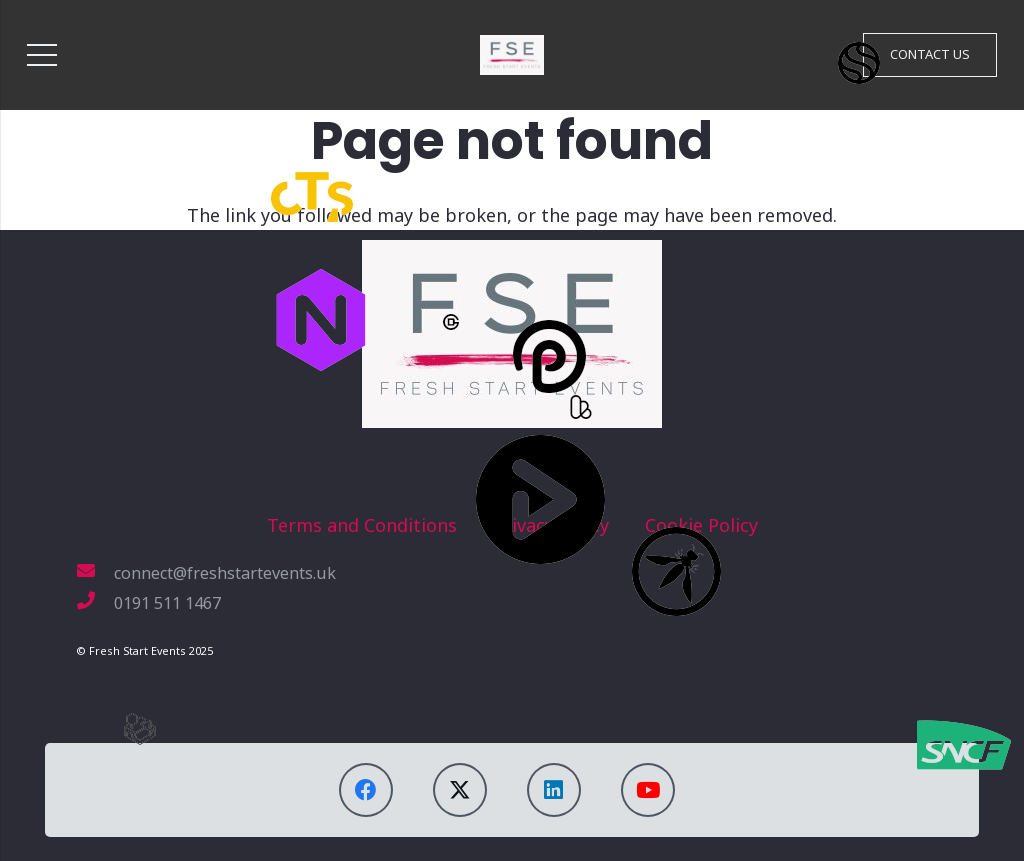 This screenshot has width=1024, height=861. What do you see at coordinates (549, 356) in the screenshot?
I see `processwire CMS logo` at bounding box center [549, 356].